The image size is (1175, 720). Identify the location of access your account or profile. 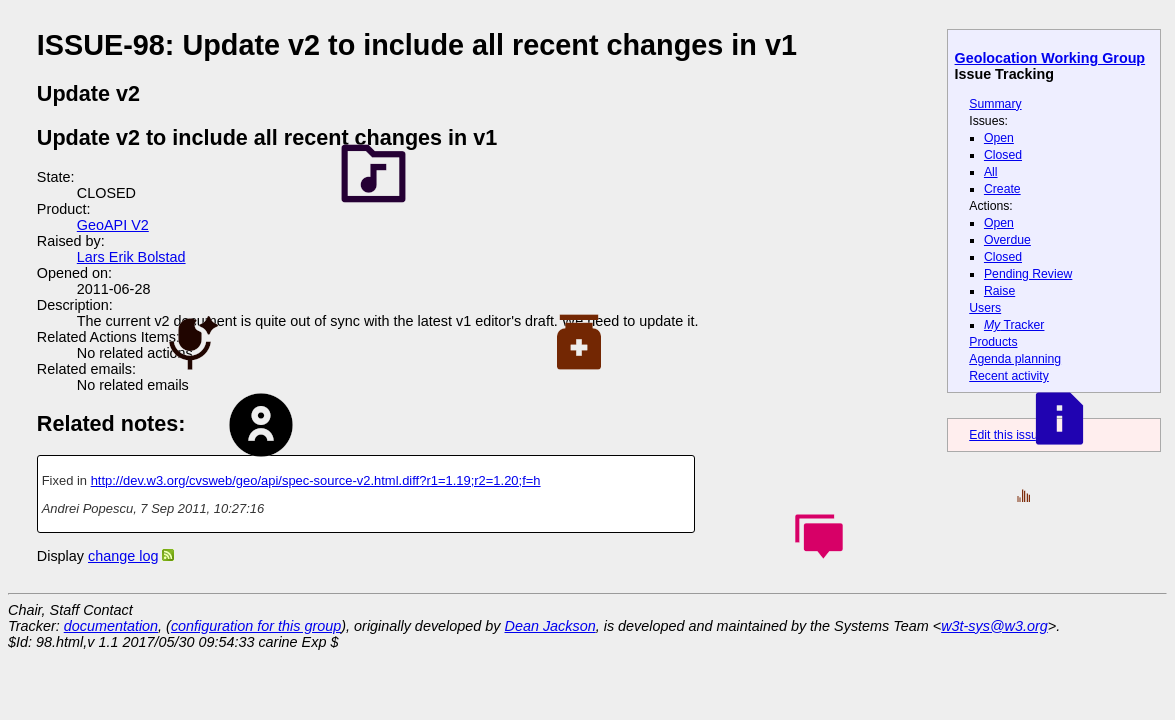
(261, 425).